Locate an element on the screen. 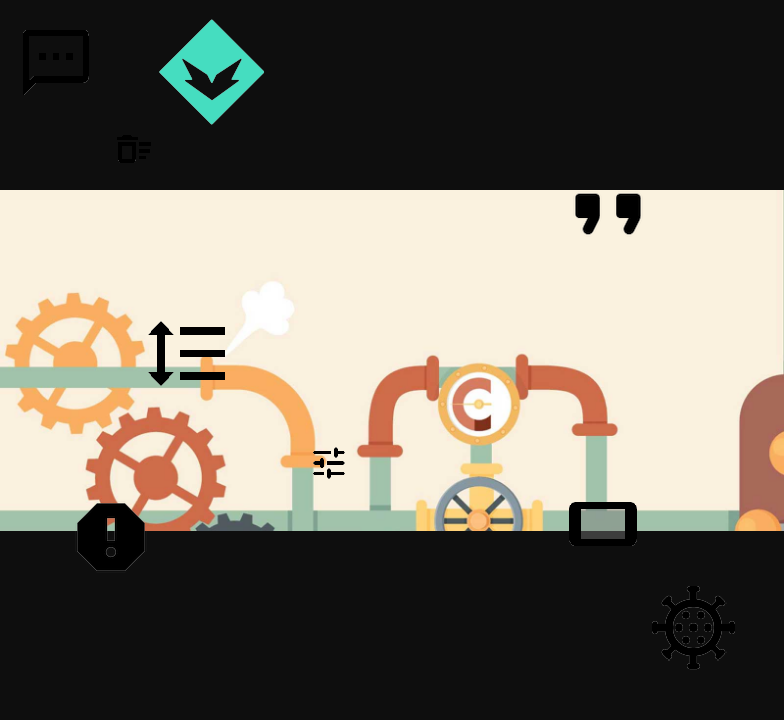 Image resolution: width=784 pixels, height=720 pixels. switch to landscape orientation is located at coordinates (603, 524).